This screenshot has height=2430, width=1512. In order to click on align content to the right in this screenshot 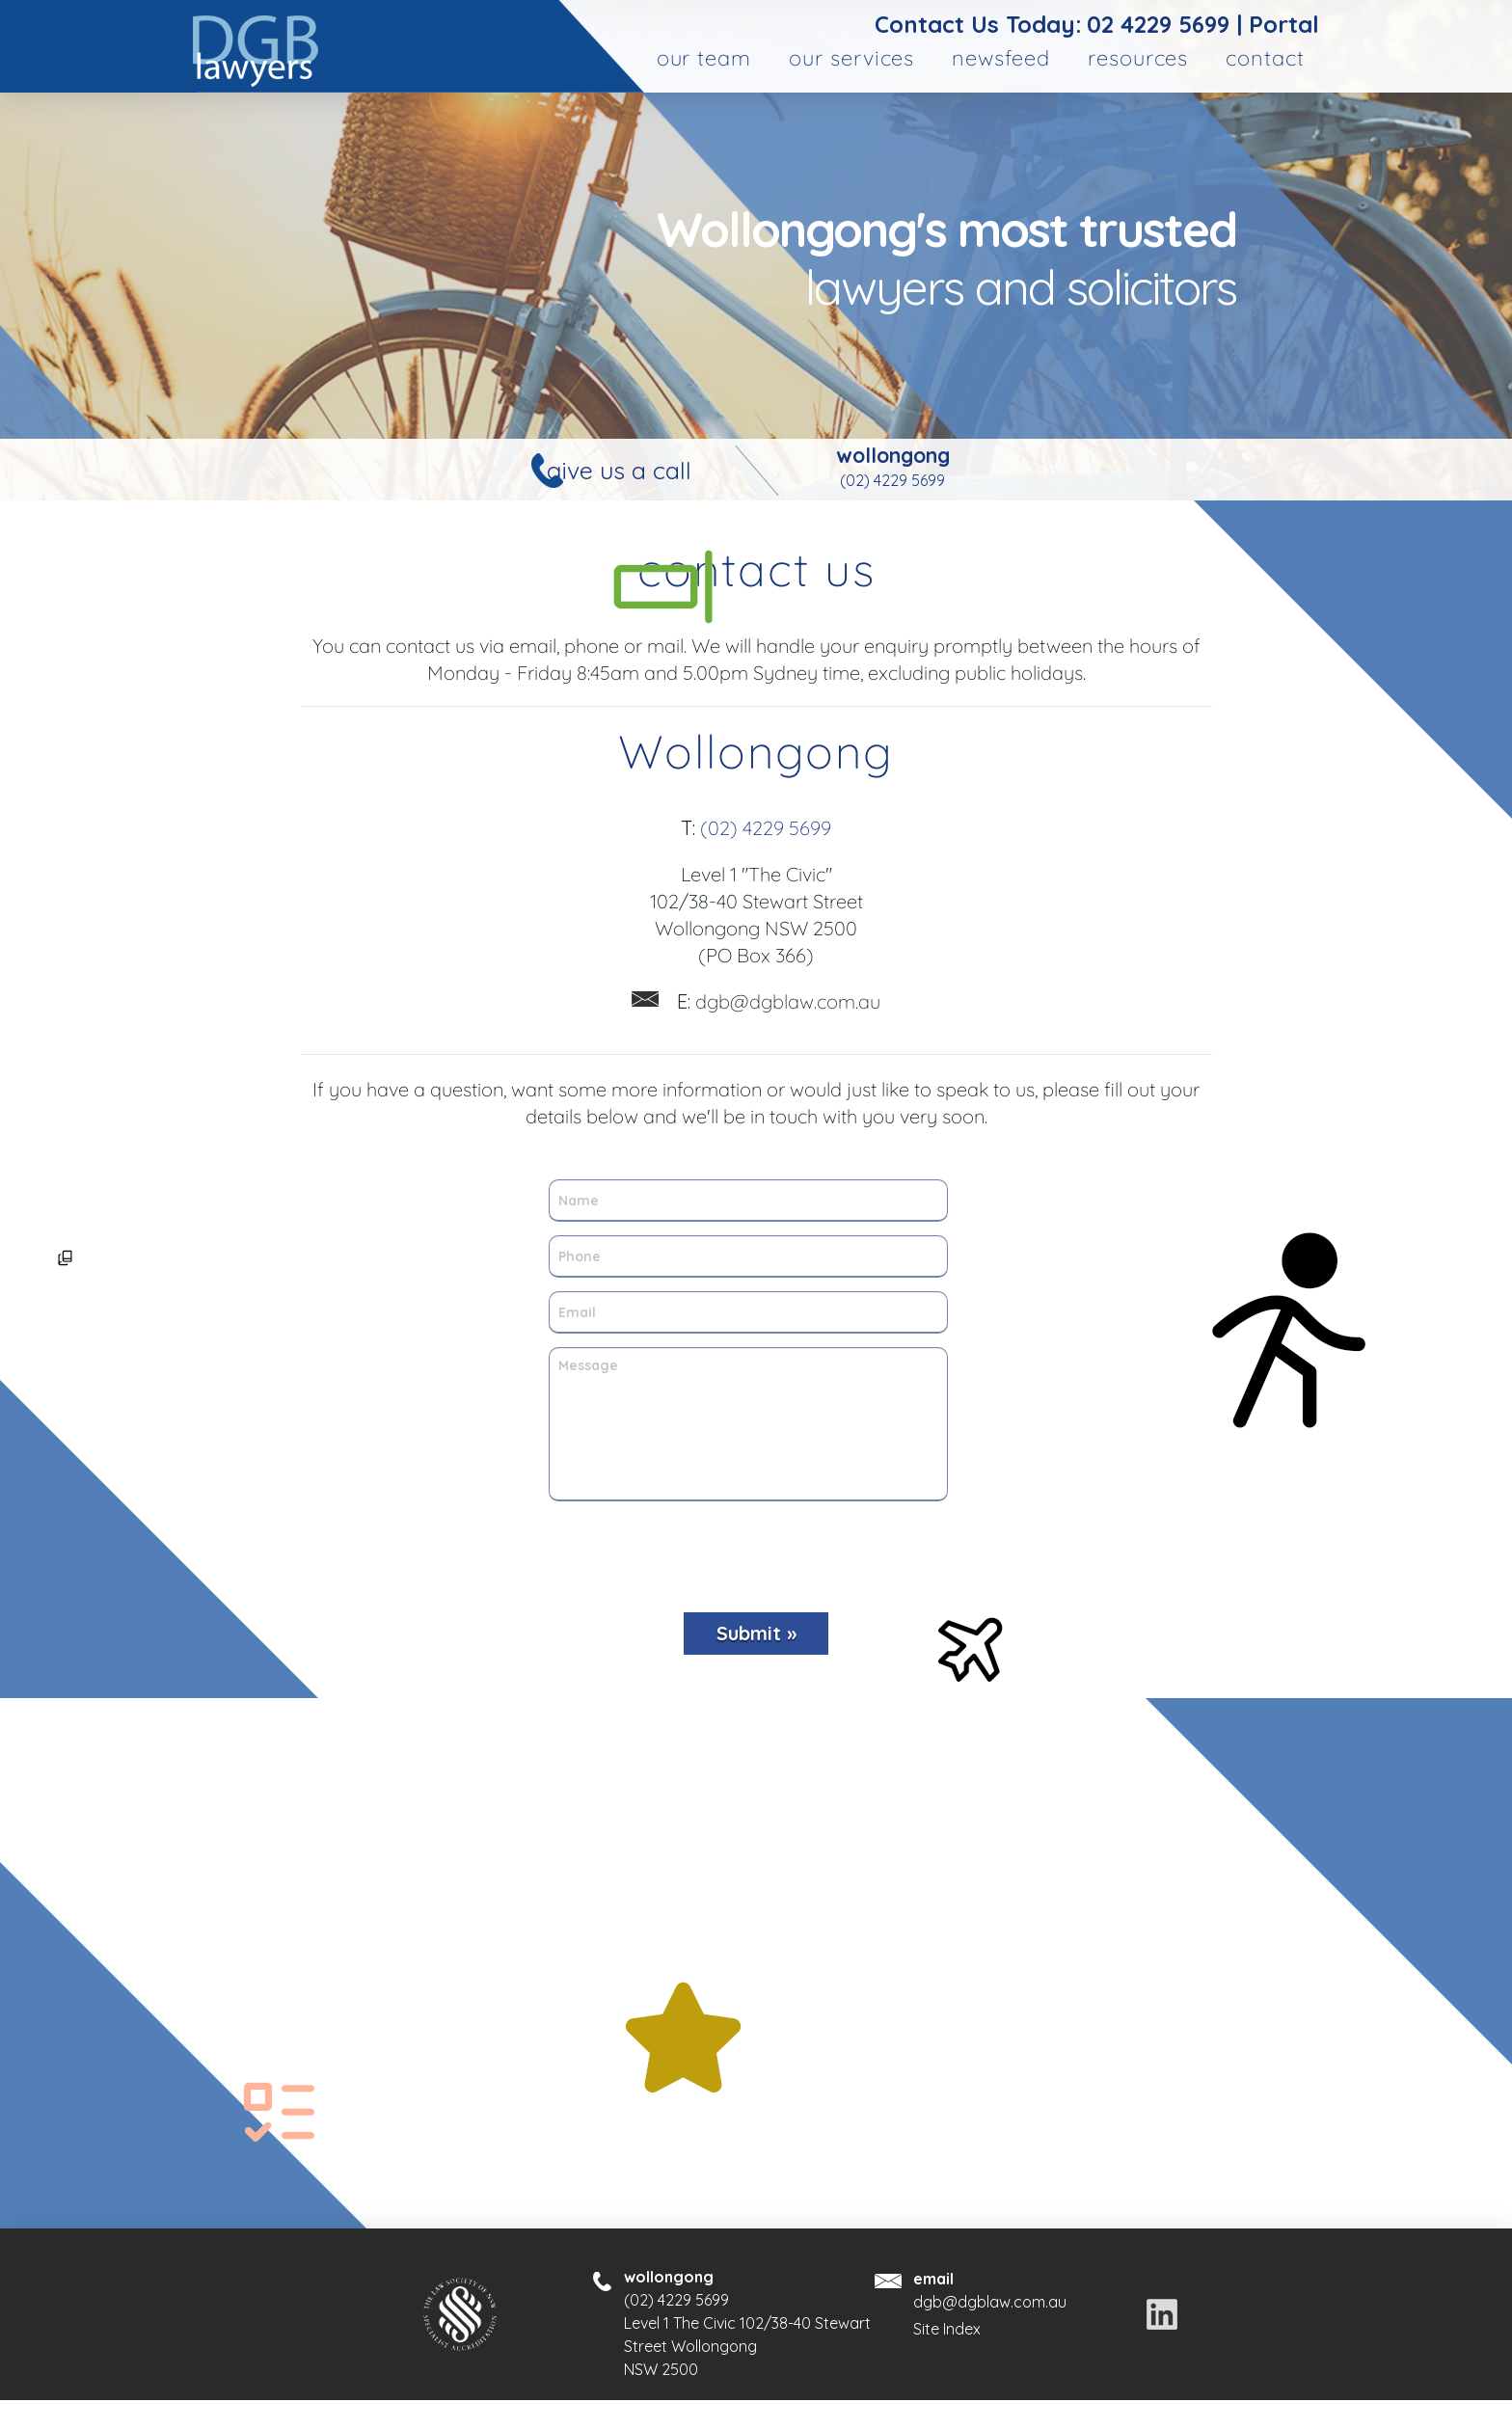, I will do `click(664, 586)`.